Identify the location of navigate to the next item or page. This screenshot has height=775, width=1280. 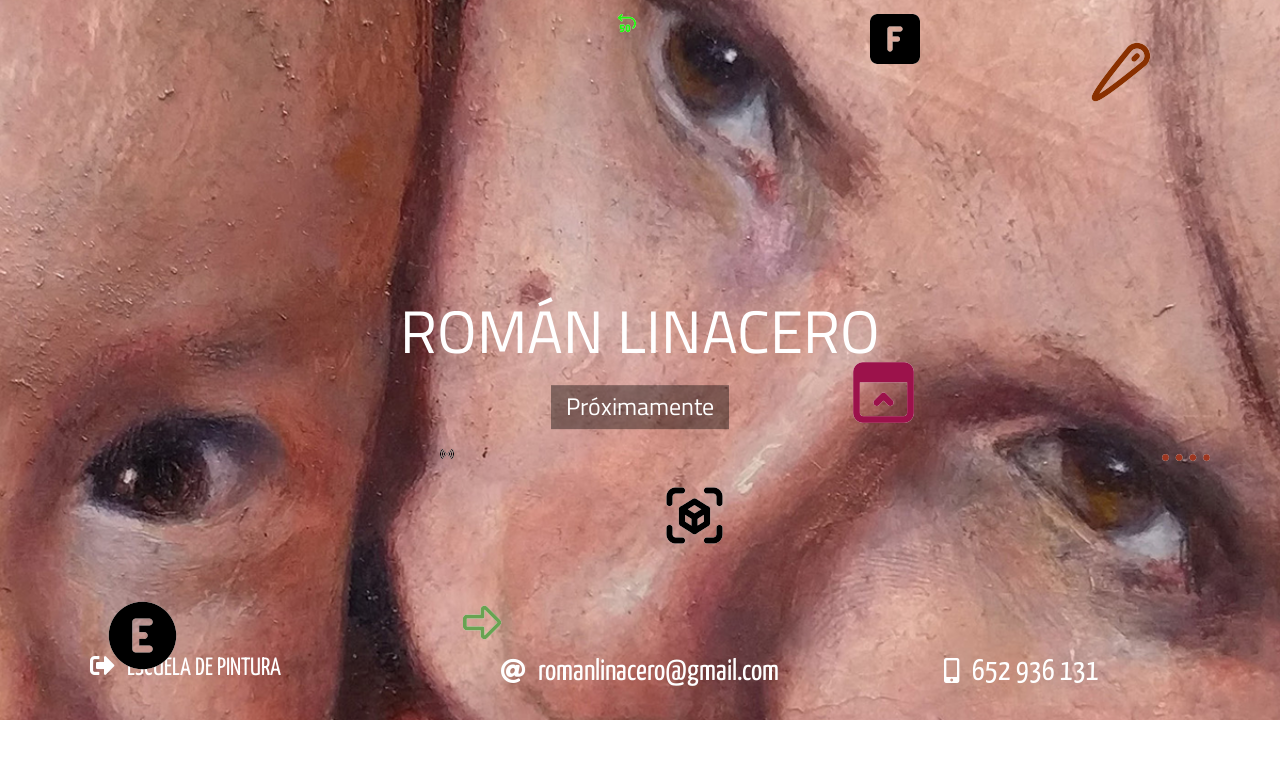
(482, 622).